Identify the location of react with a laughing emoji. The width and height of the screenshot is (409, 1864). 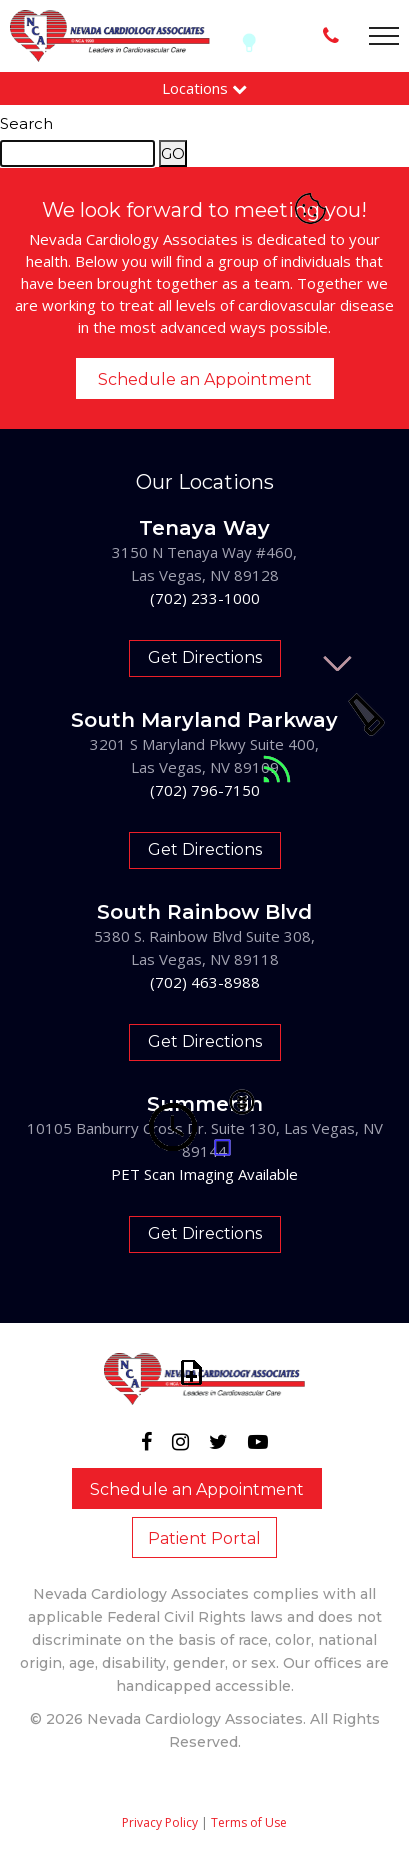
(242, 1102).